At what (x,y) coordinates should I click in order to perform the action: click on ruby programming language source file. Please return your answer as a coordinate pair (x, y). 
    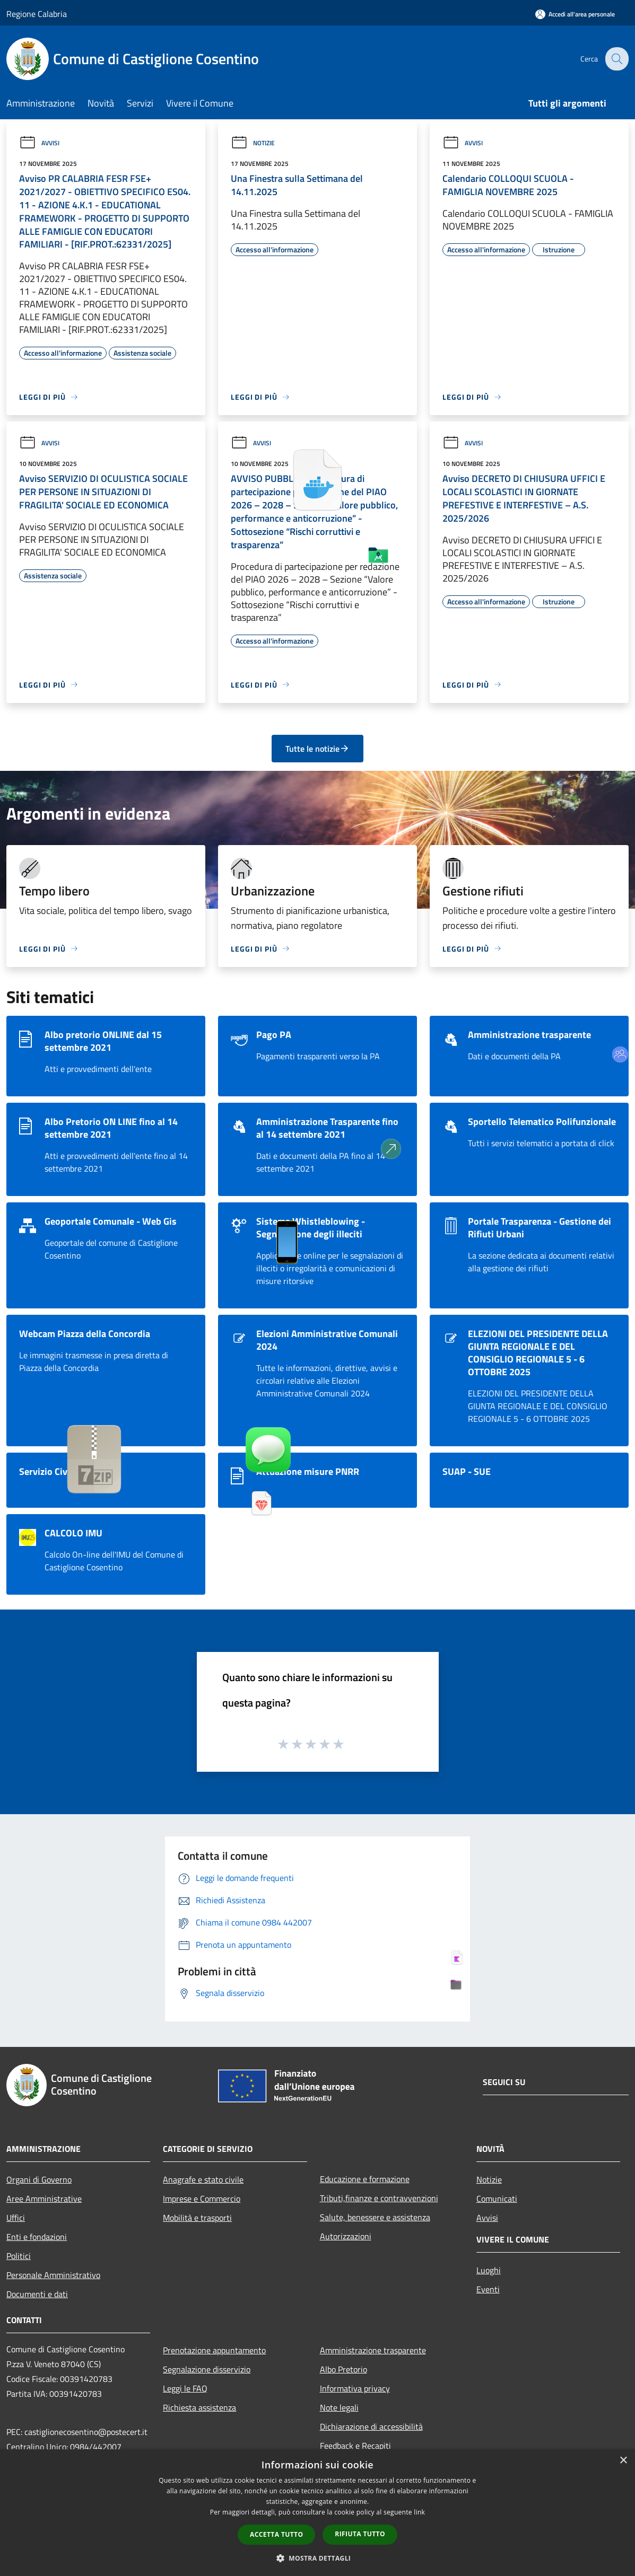
    Looking at the image, I should click on (262, 1503).